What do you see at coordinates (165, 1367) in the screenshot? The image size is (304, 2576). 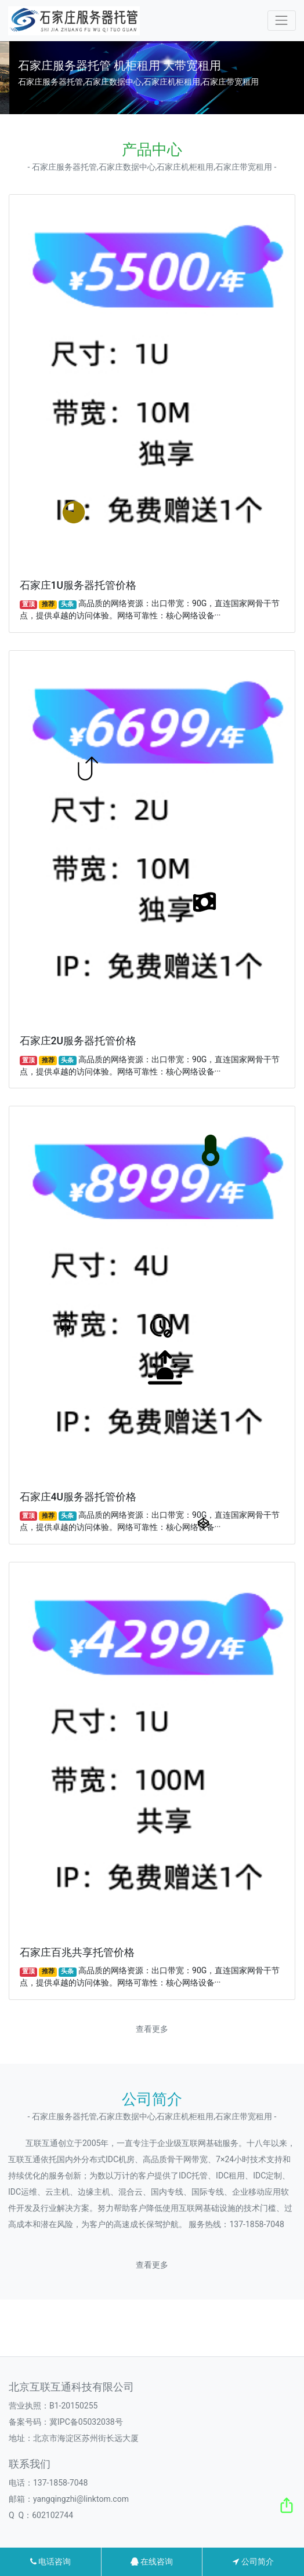 I see `set alarm for sunrise or morning wake-up` at bounding box center [165, 1367].